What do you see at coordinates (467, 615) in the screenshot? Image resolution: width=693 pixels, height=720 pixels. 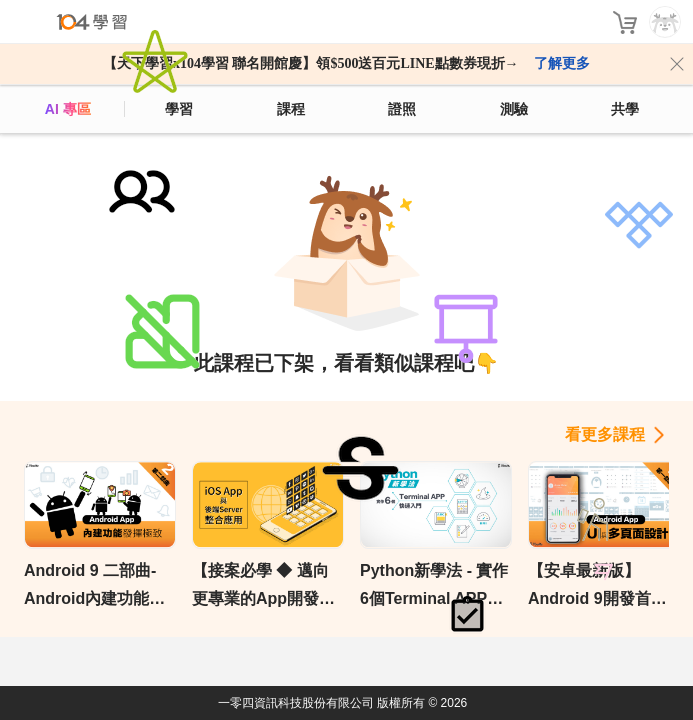 I see `view completed tasks or assignments` at bounding box center [467, 615].